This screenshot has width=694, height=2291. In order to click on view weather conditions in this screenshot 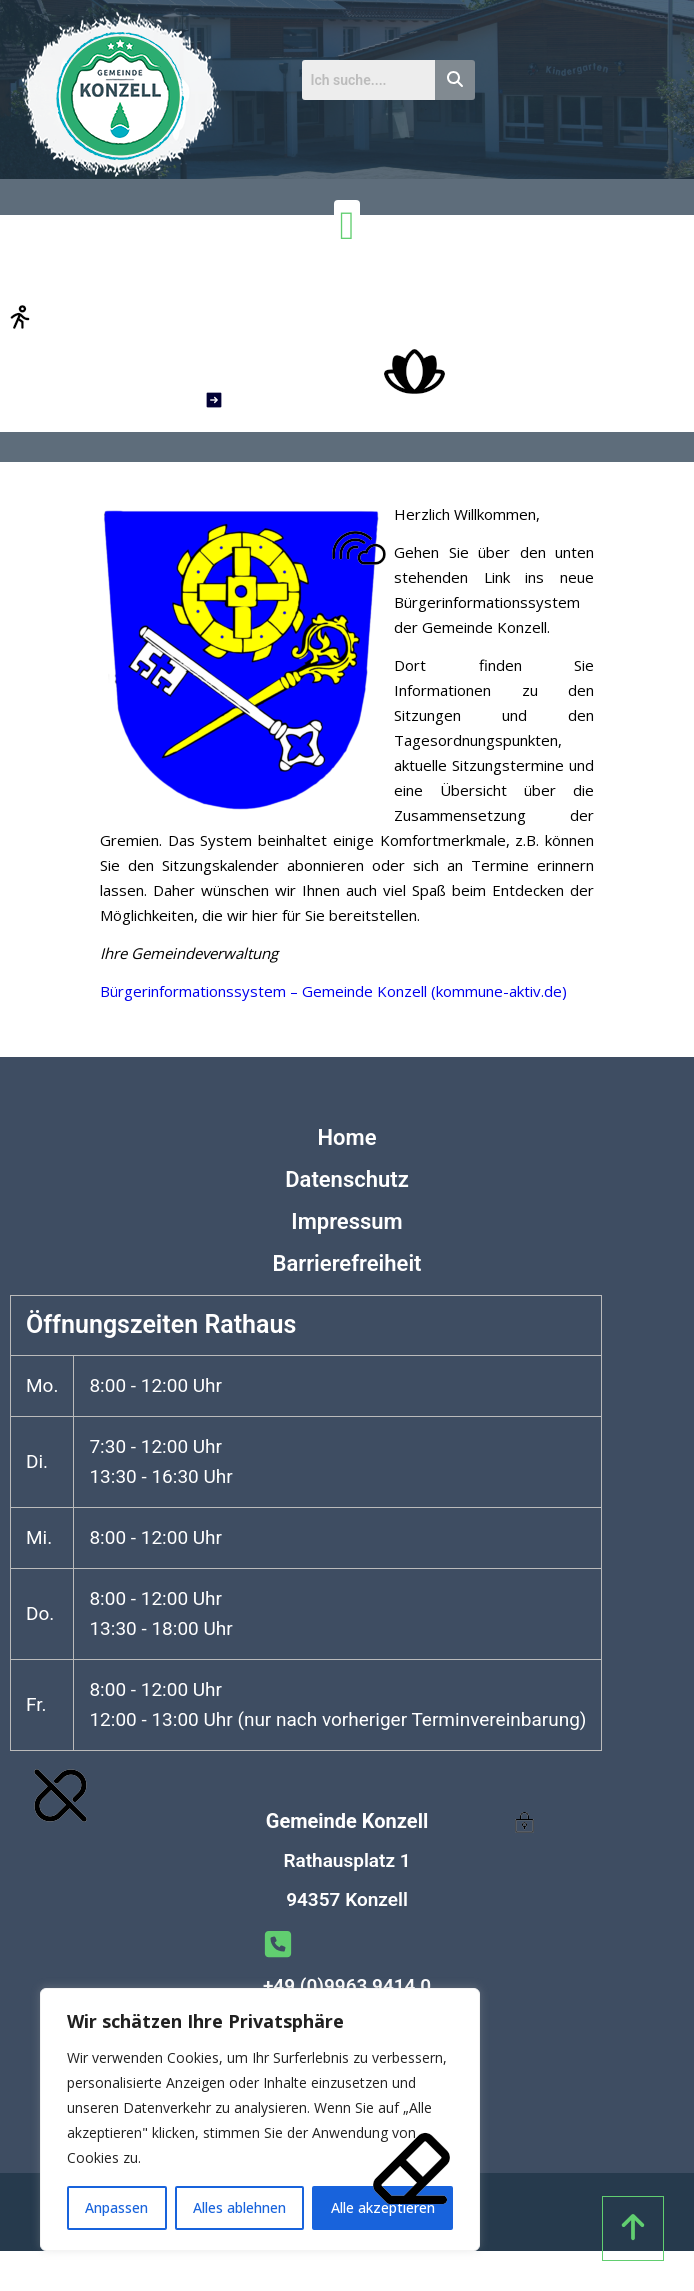, I will do `click(359, 547)`.